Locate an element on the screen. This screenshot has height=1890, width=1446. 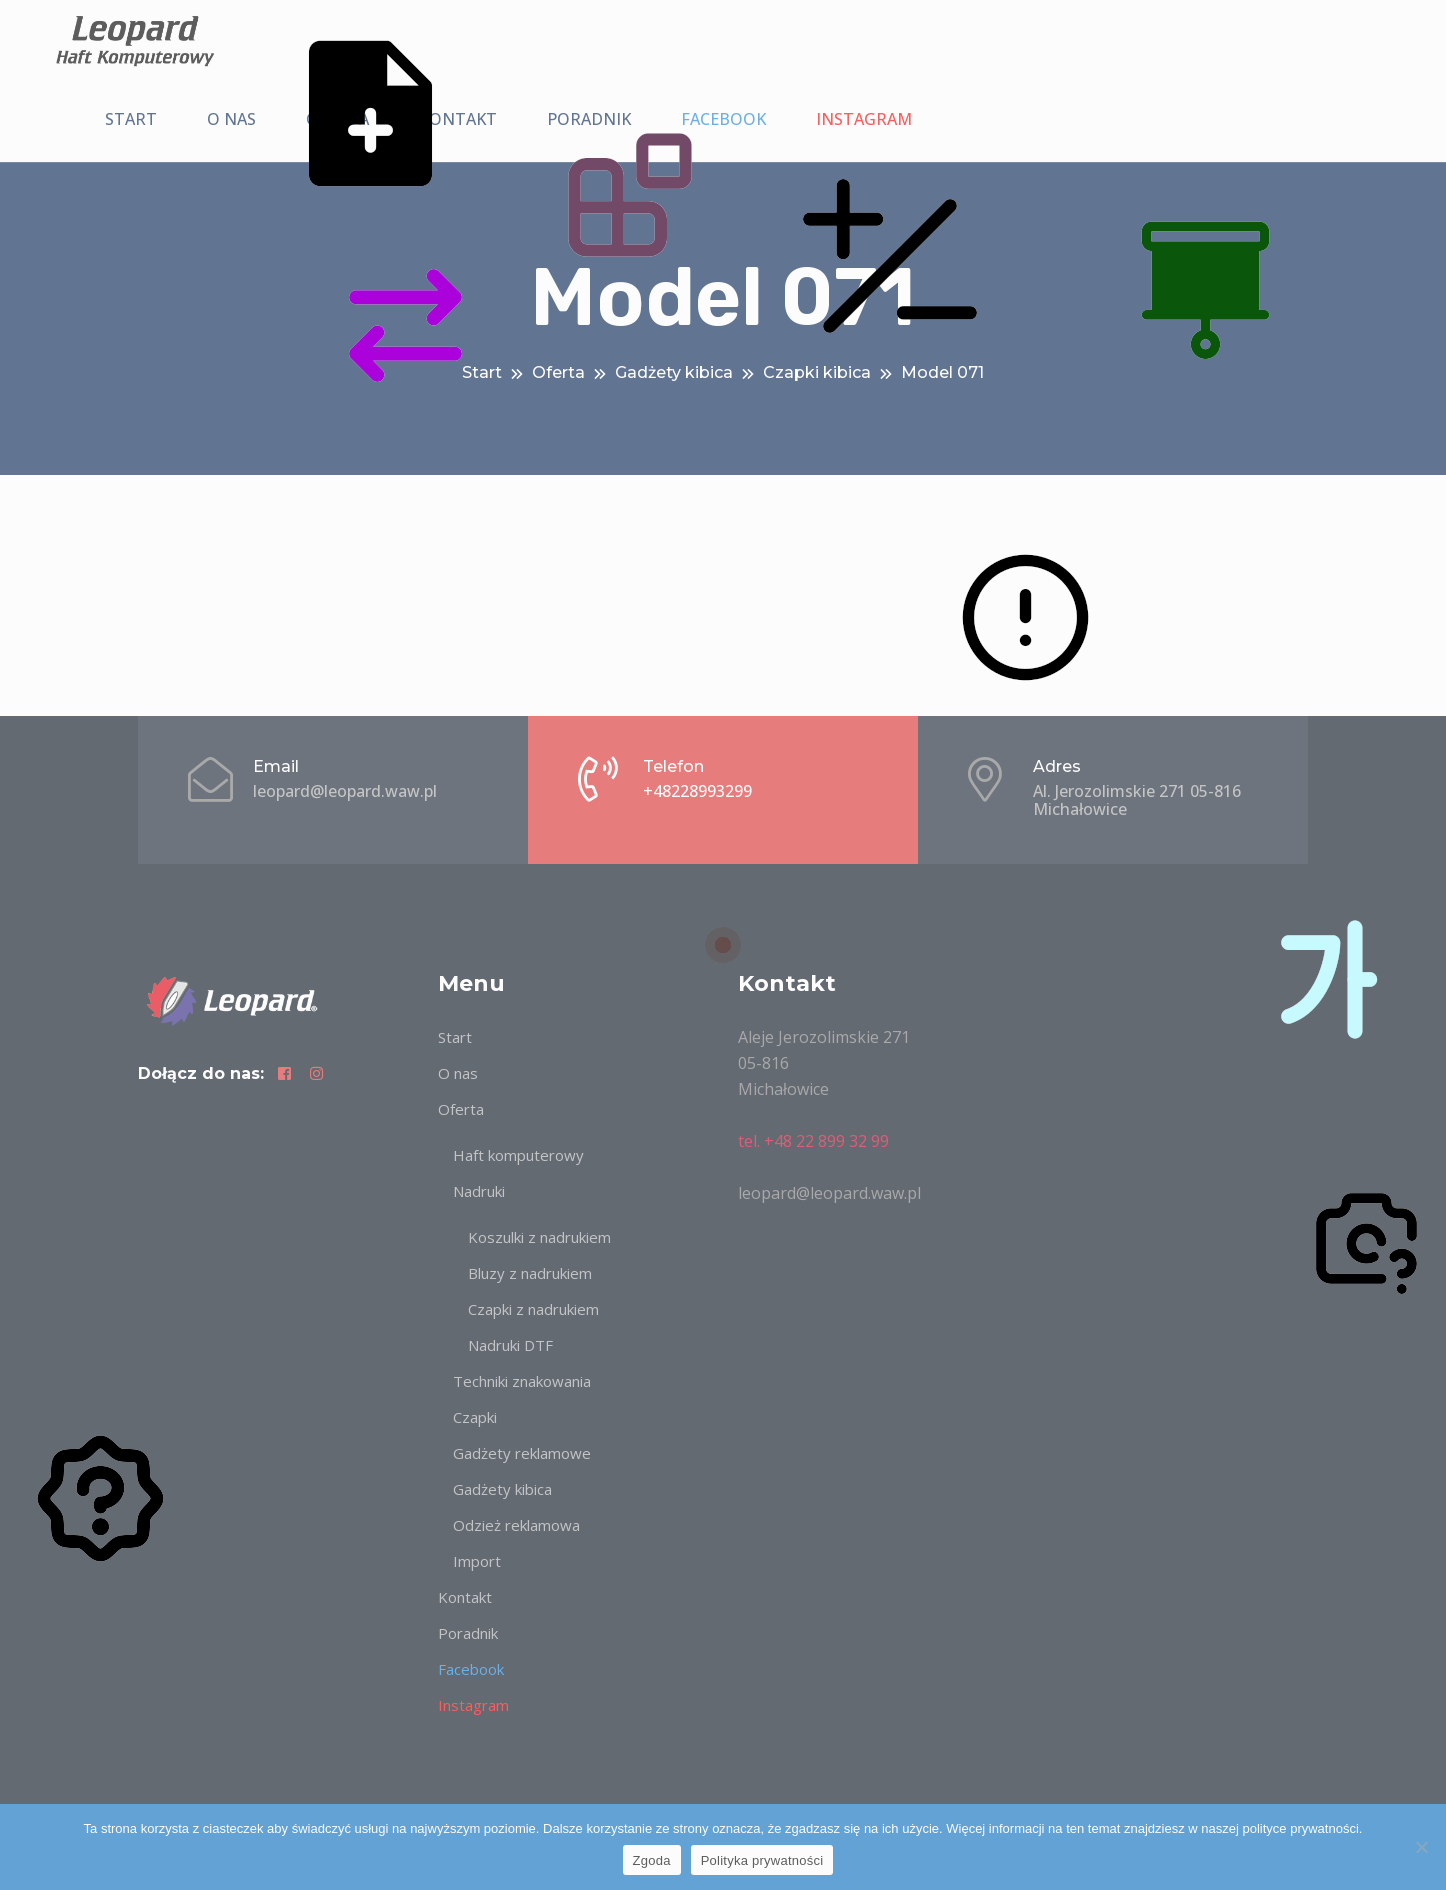
switch to korean keyboard input is located at coordinates (1325, 979).